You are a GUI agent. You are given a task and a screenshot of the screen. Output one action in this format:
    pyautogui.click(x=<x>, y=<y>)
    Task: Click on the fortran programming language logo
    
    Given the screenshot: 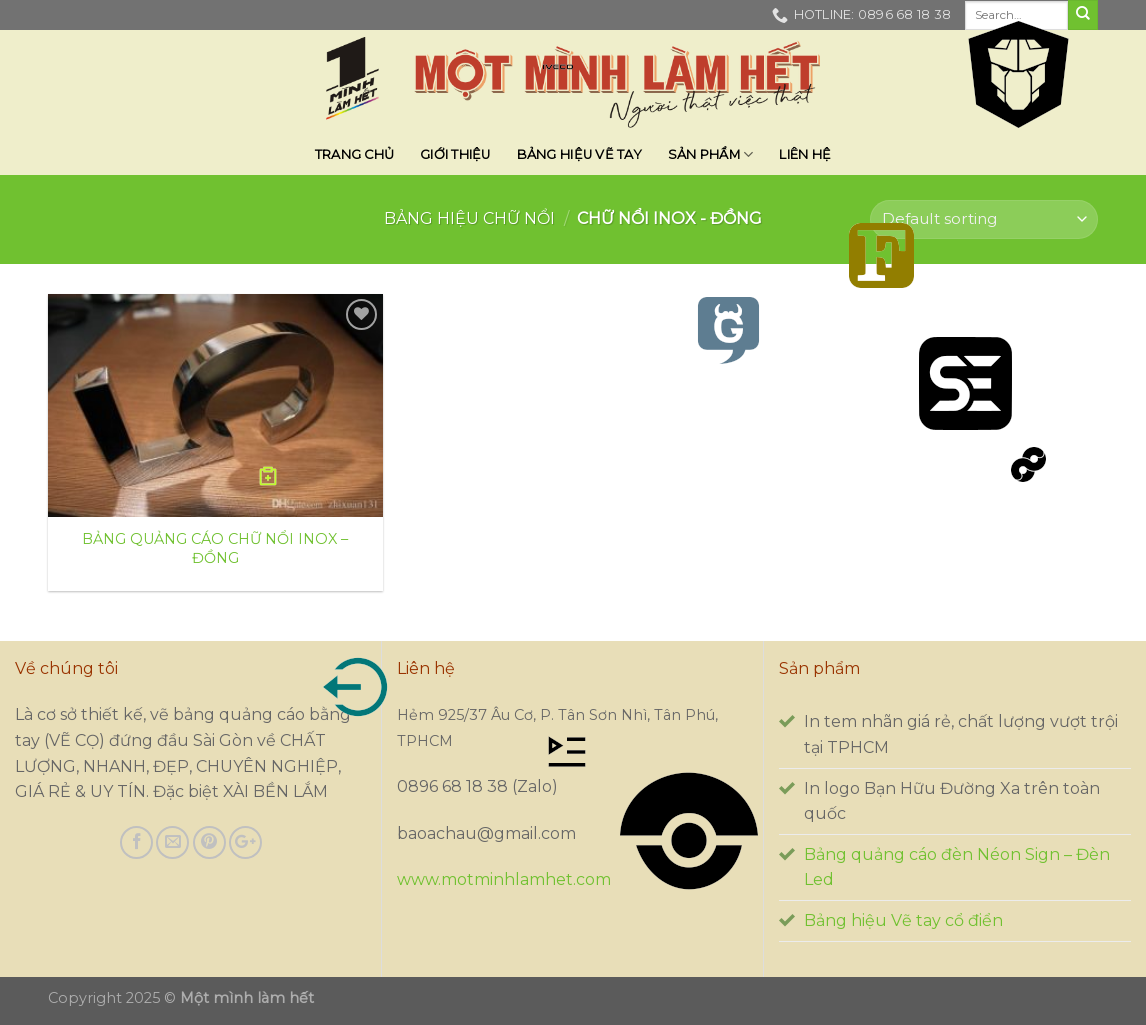 What is the action you would take?
    pyautogui.click(x=881, y=255)
    